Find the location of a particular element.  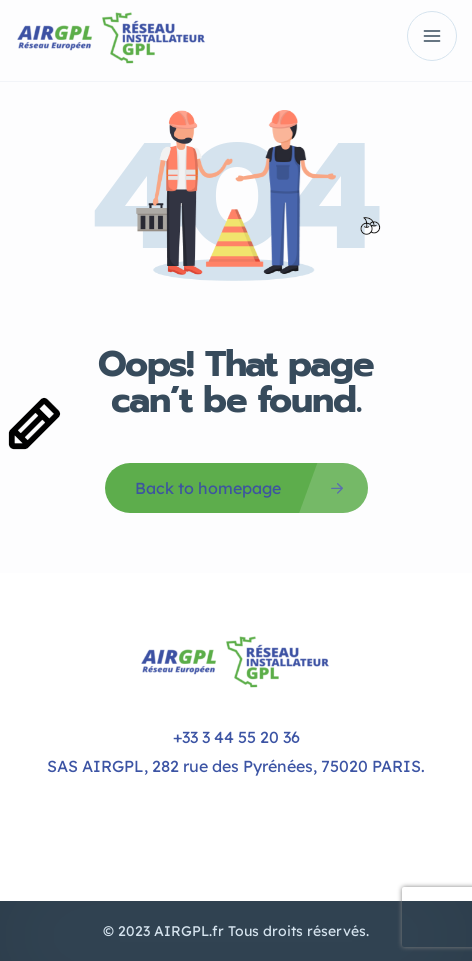

indicates fruit or produce category is located at coordinates (370, 226).